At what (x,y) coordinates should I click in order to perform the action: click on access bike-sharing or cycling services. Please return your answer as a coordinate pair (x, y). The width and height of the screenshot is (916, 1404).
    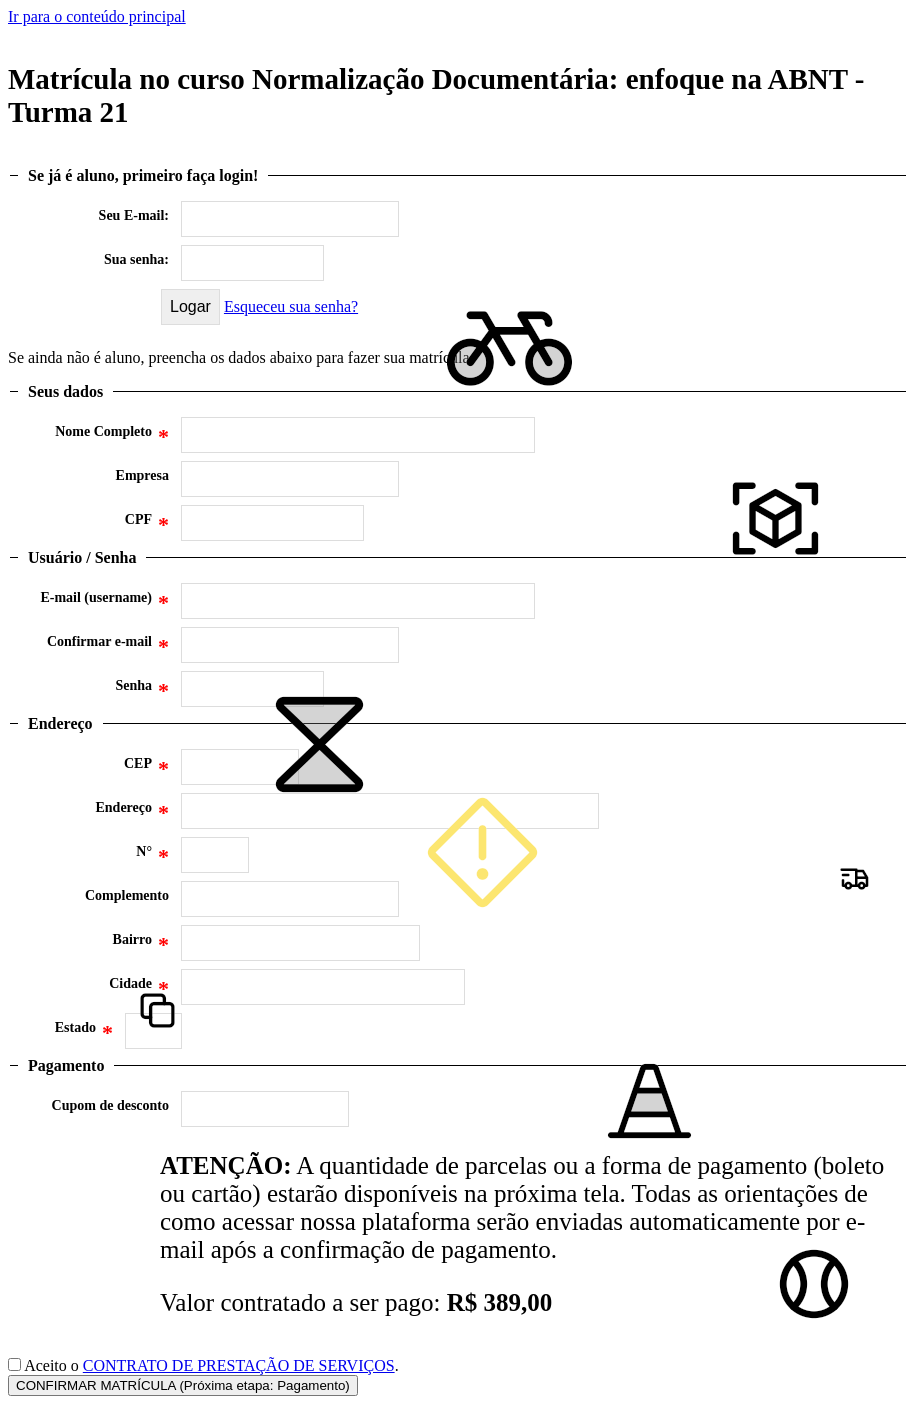
    Looking at the image, I should click on (509, 346).